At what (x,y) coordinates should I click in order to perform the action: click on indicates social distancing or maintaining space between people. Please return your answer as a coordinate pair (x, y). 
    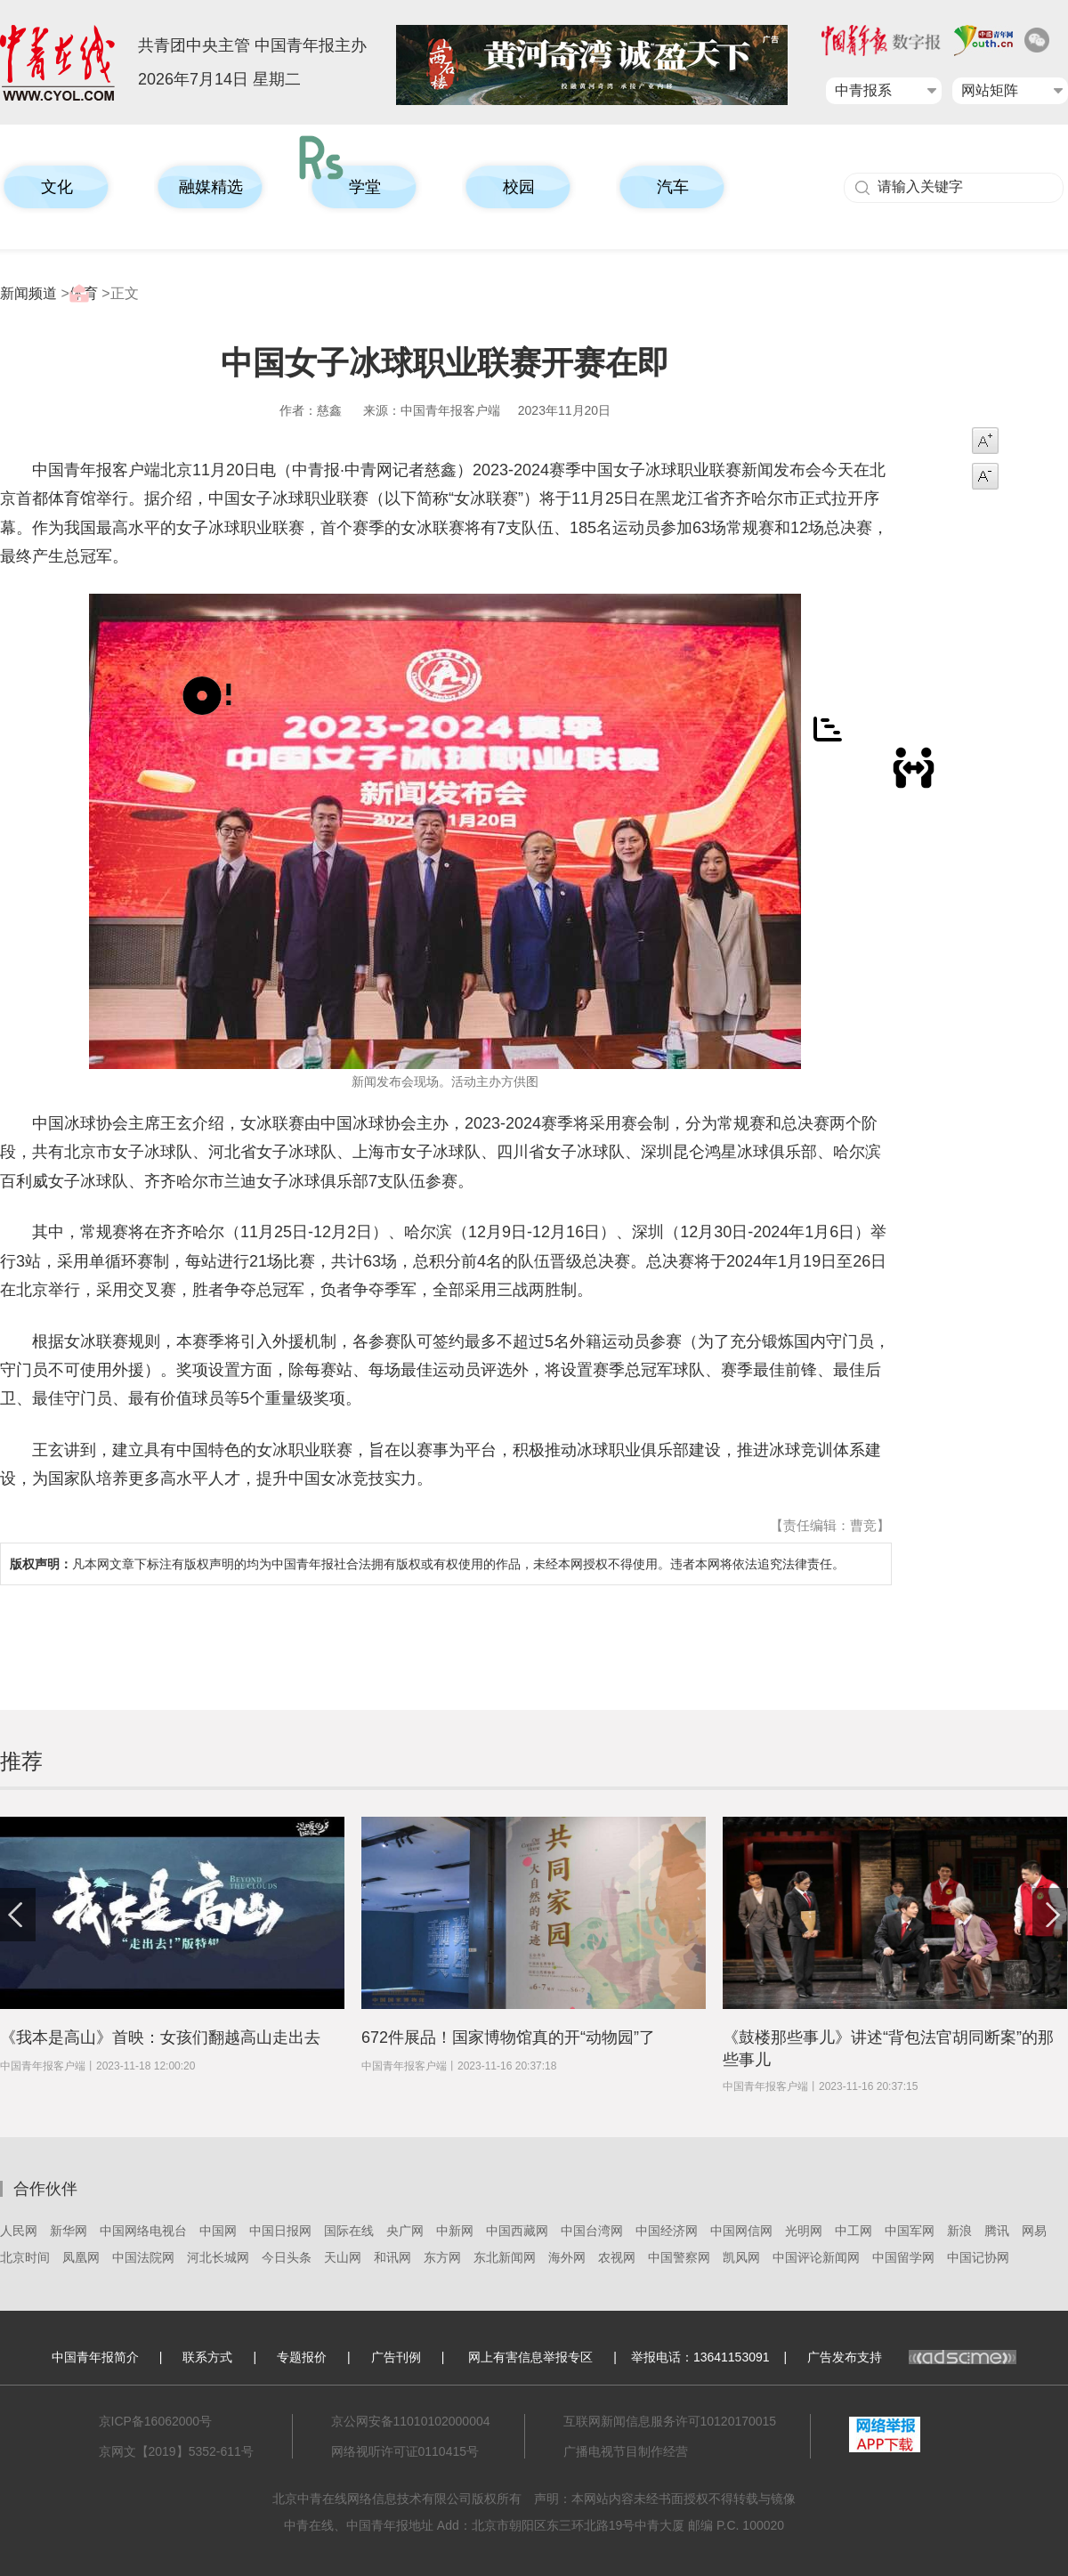
    Looking at the image, I should click on (913, 767).